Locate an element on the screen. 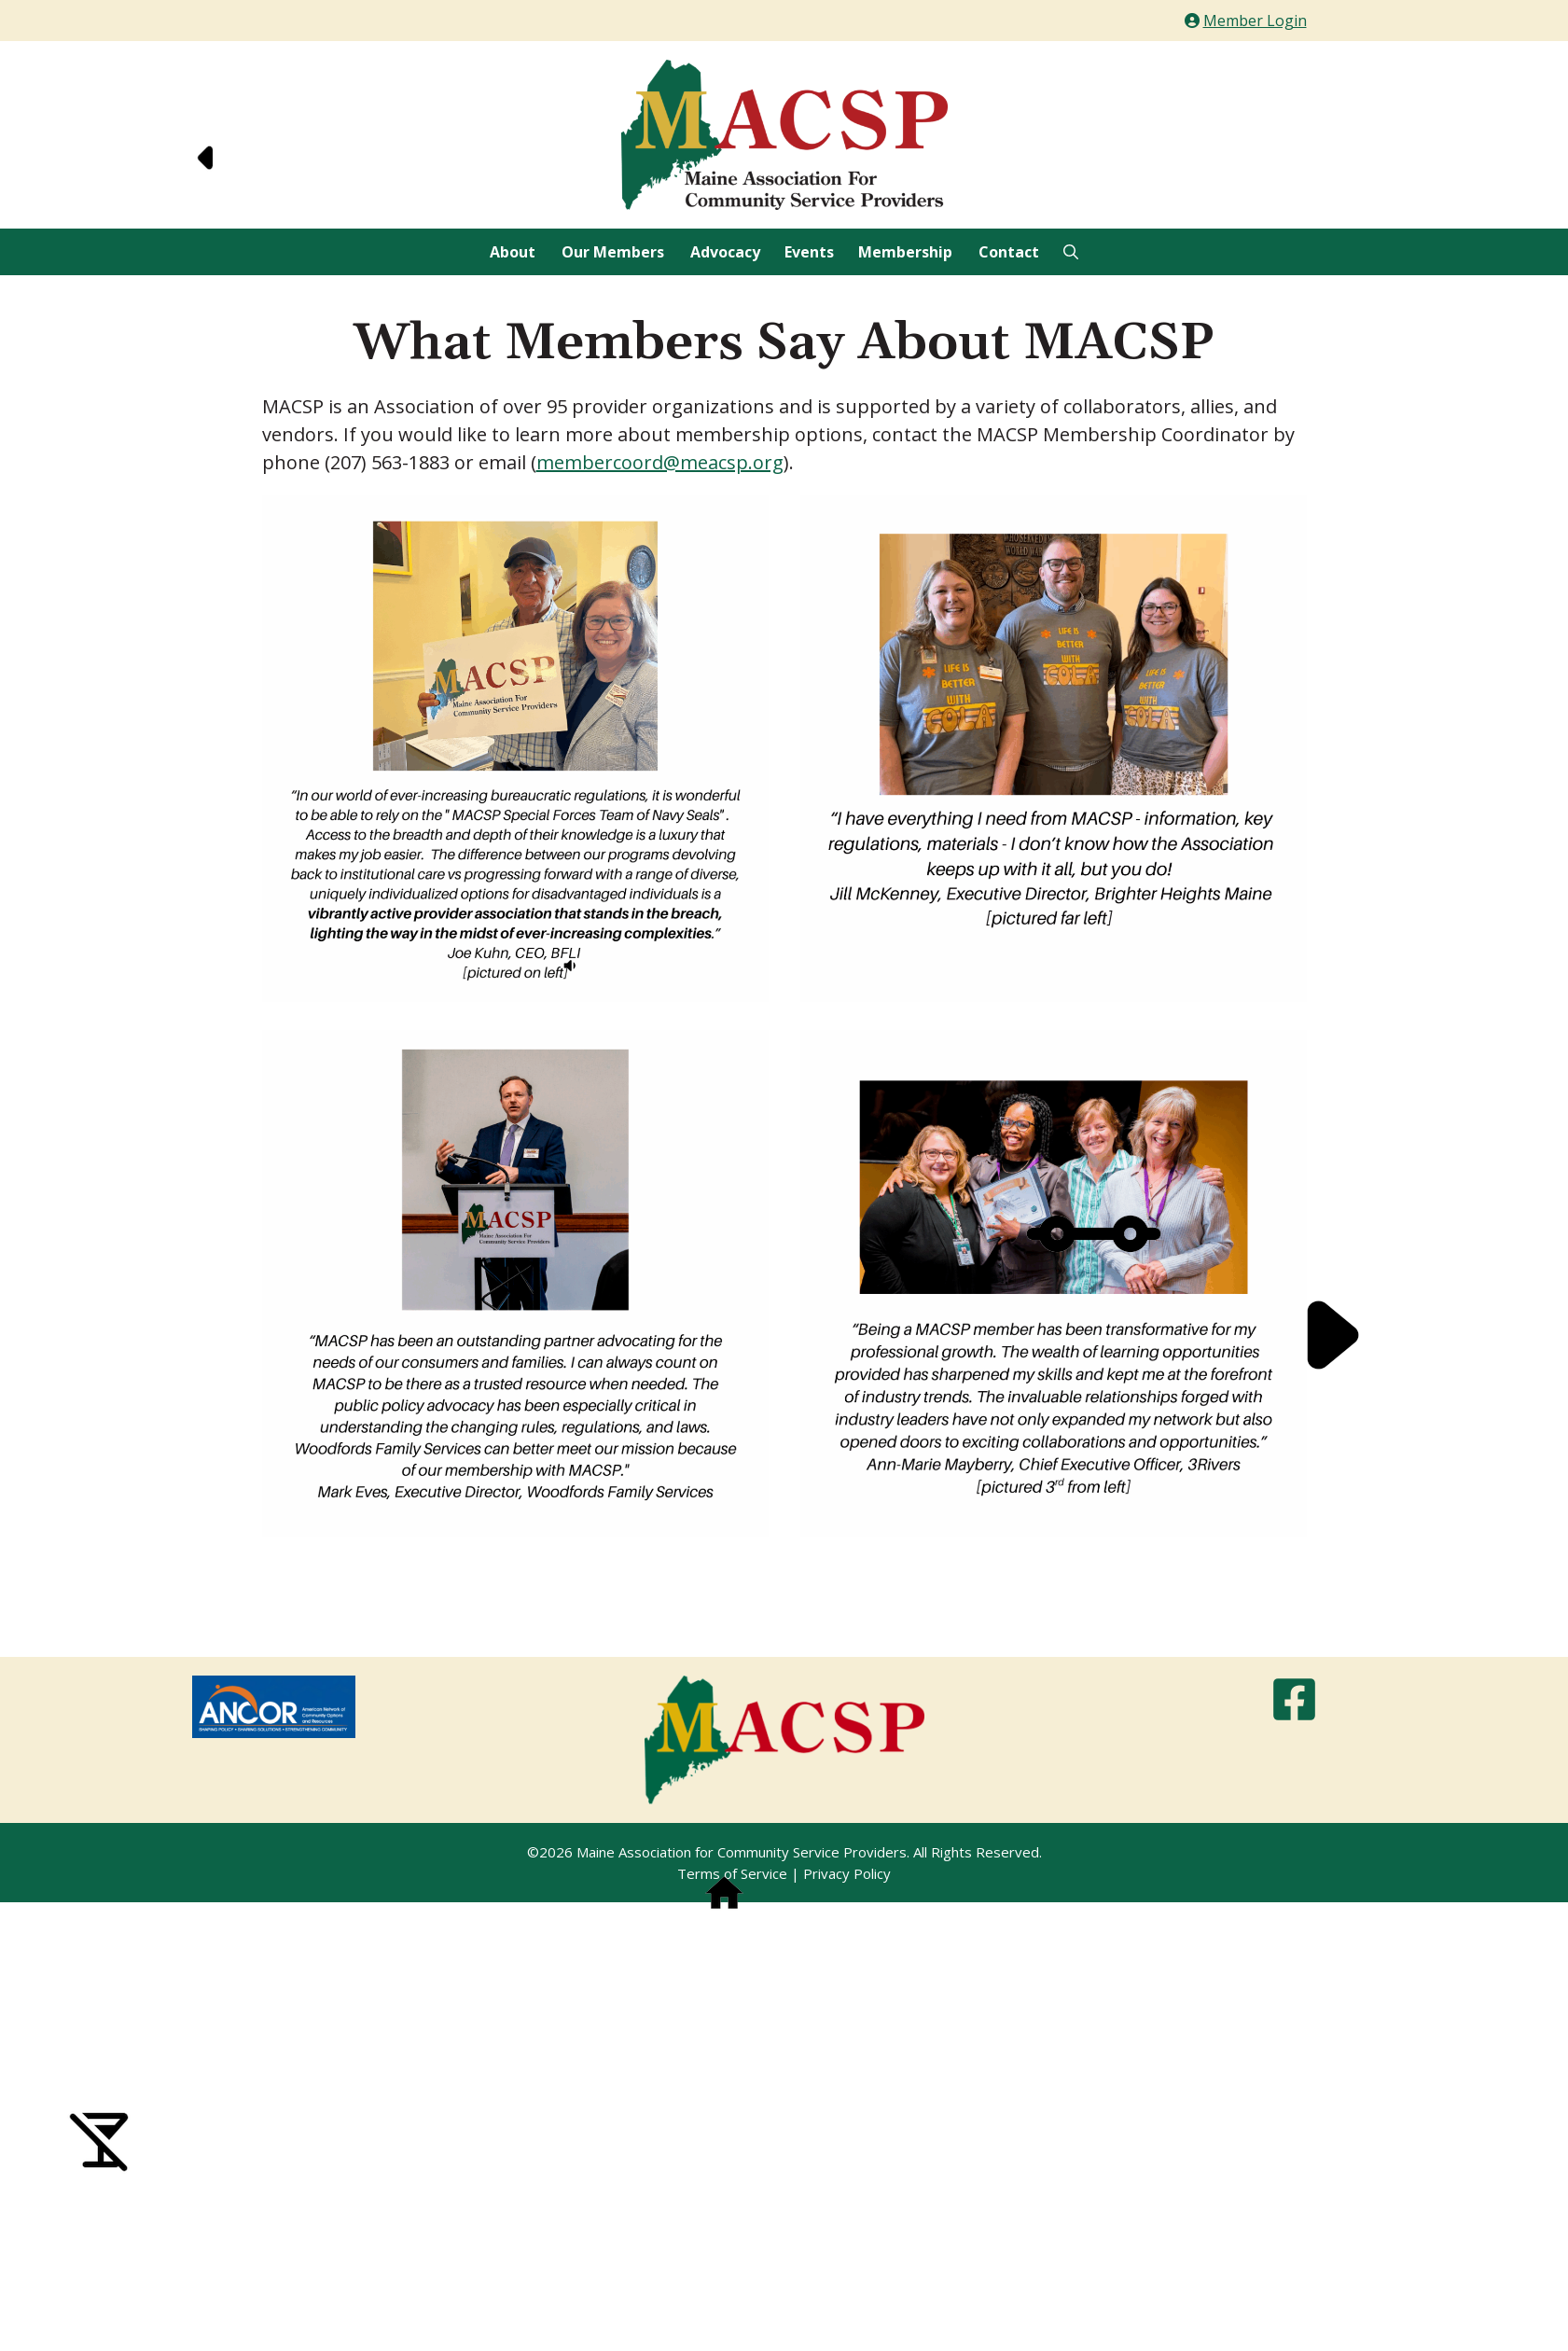  indicates a closed circuit or active connection is located at coordinates (1093, 1233).